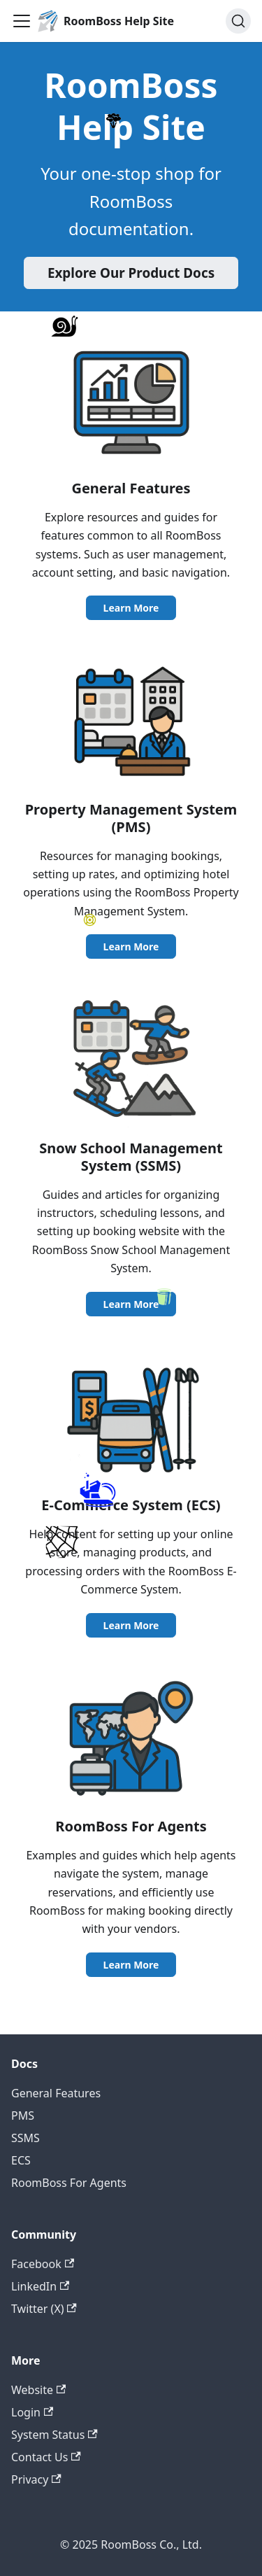 Image resolution: width=262 pixels, height=2576 pixels. I want to click on select mini-submarine vehicle or unit, so click(98, 1490).